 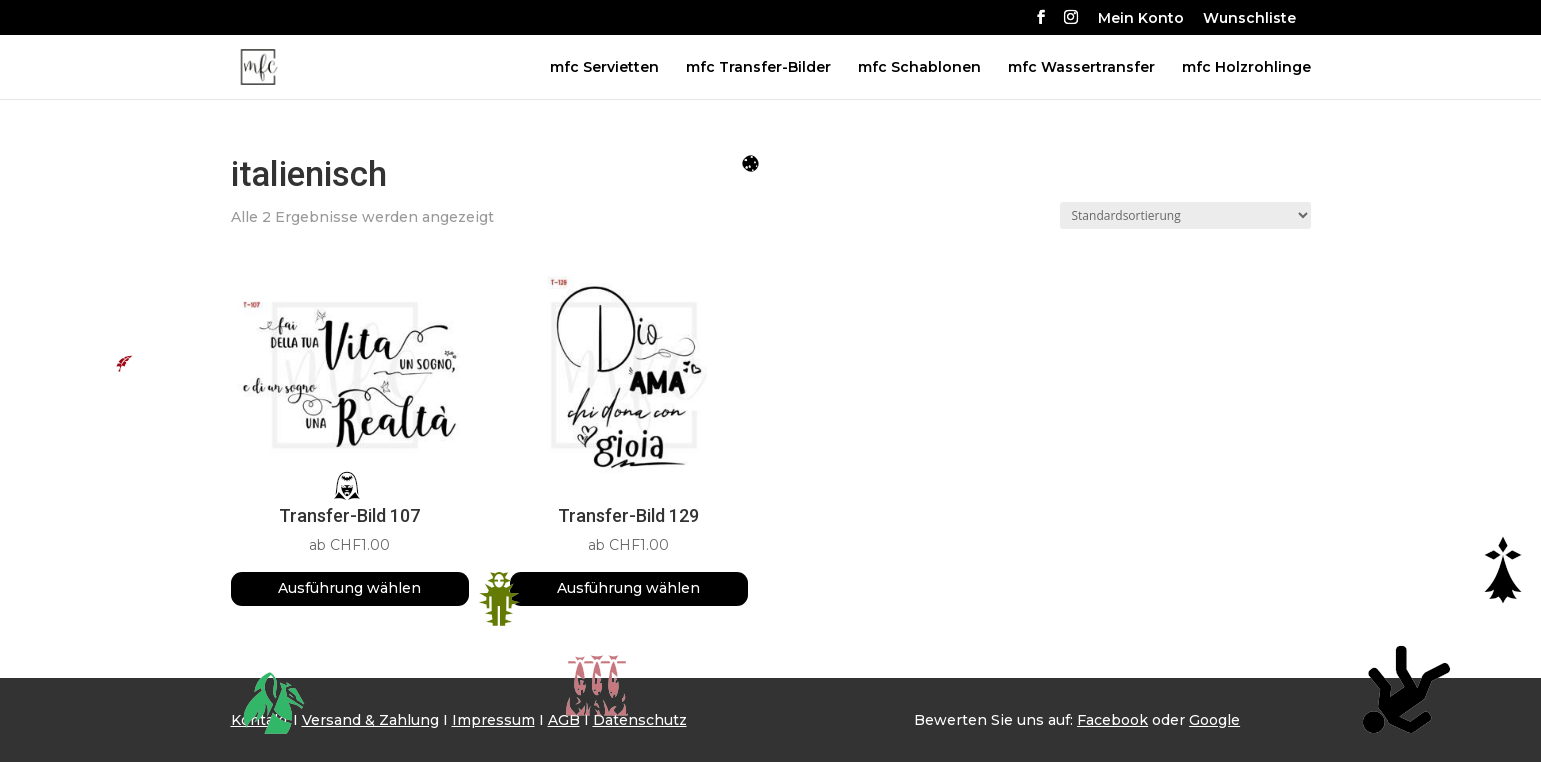 What do you see at coordinates (347, 486) in the screenshot?
I see `select female vampire character` at bounding box center [347, 486].